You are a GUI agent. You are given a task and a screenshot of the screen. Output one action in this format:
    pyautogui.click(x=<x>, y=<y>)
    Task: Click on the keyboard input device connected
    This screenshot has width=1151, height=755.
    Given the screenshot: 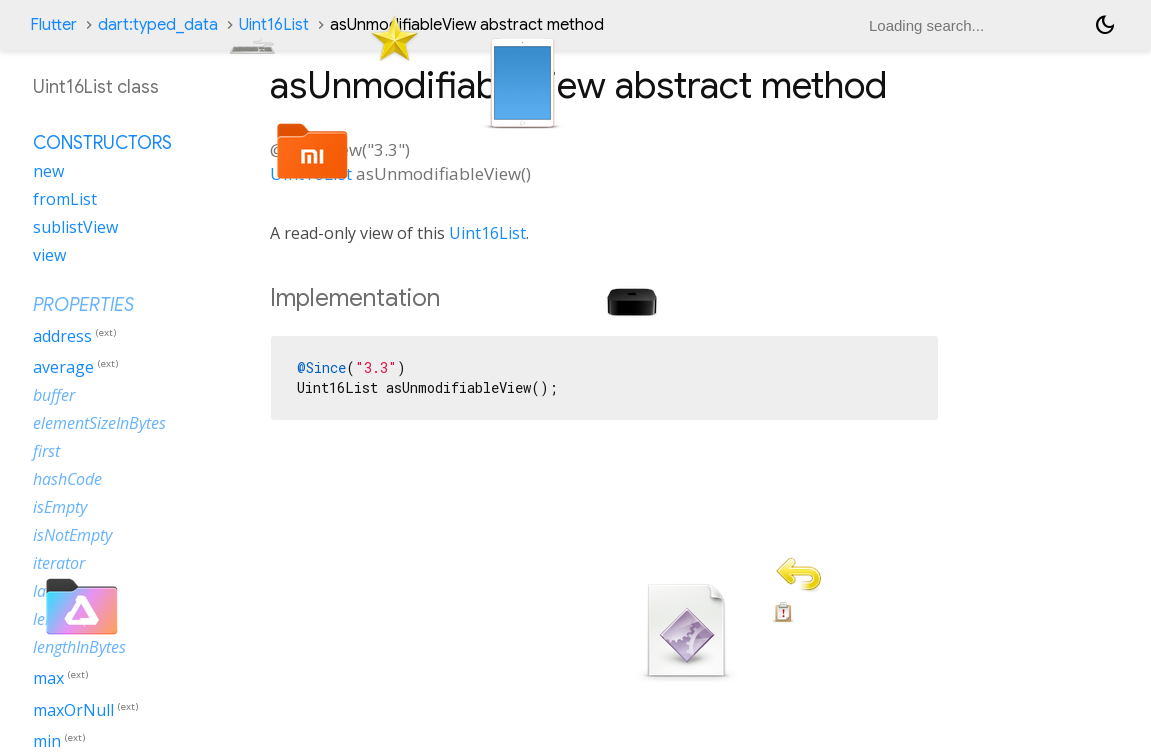 What is the action you would take?
    pyautogui.click(x=252, y=45)
    